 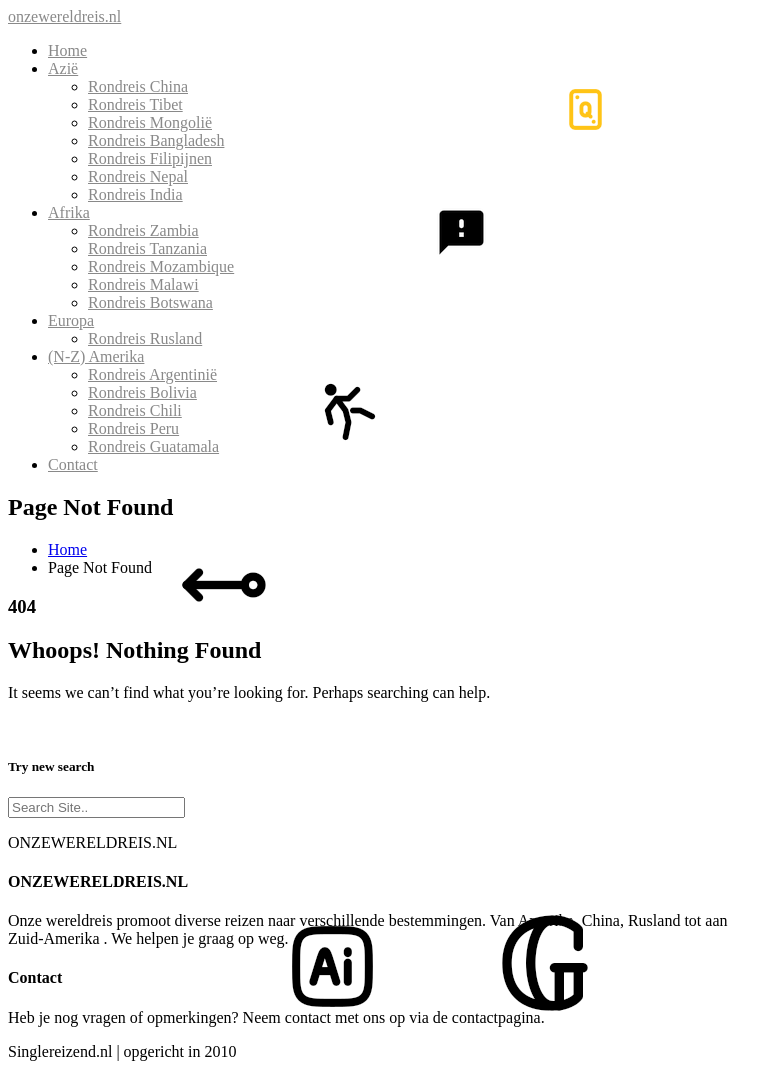 What do you see at coordinates (585, 109) in the screenshot?
I see `queen playing card in a card game interface` at bounding box center [585, 109].